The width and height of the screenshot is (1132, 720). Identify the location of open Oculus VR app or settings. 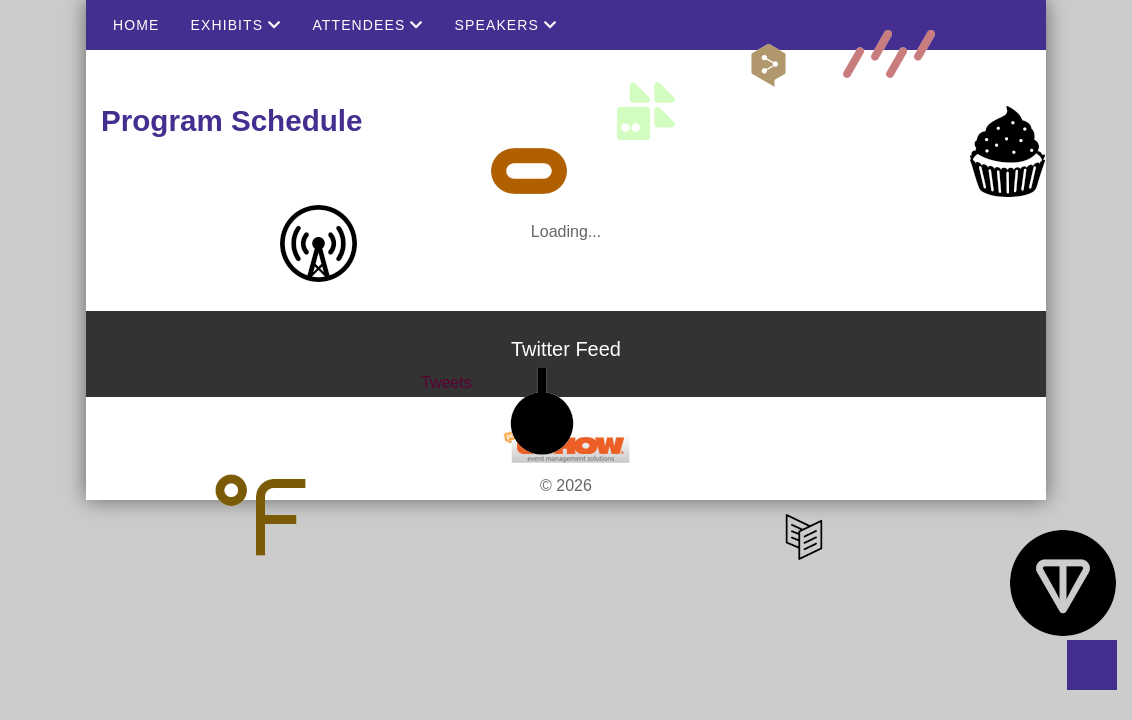
(529, 171).